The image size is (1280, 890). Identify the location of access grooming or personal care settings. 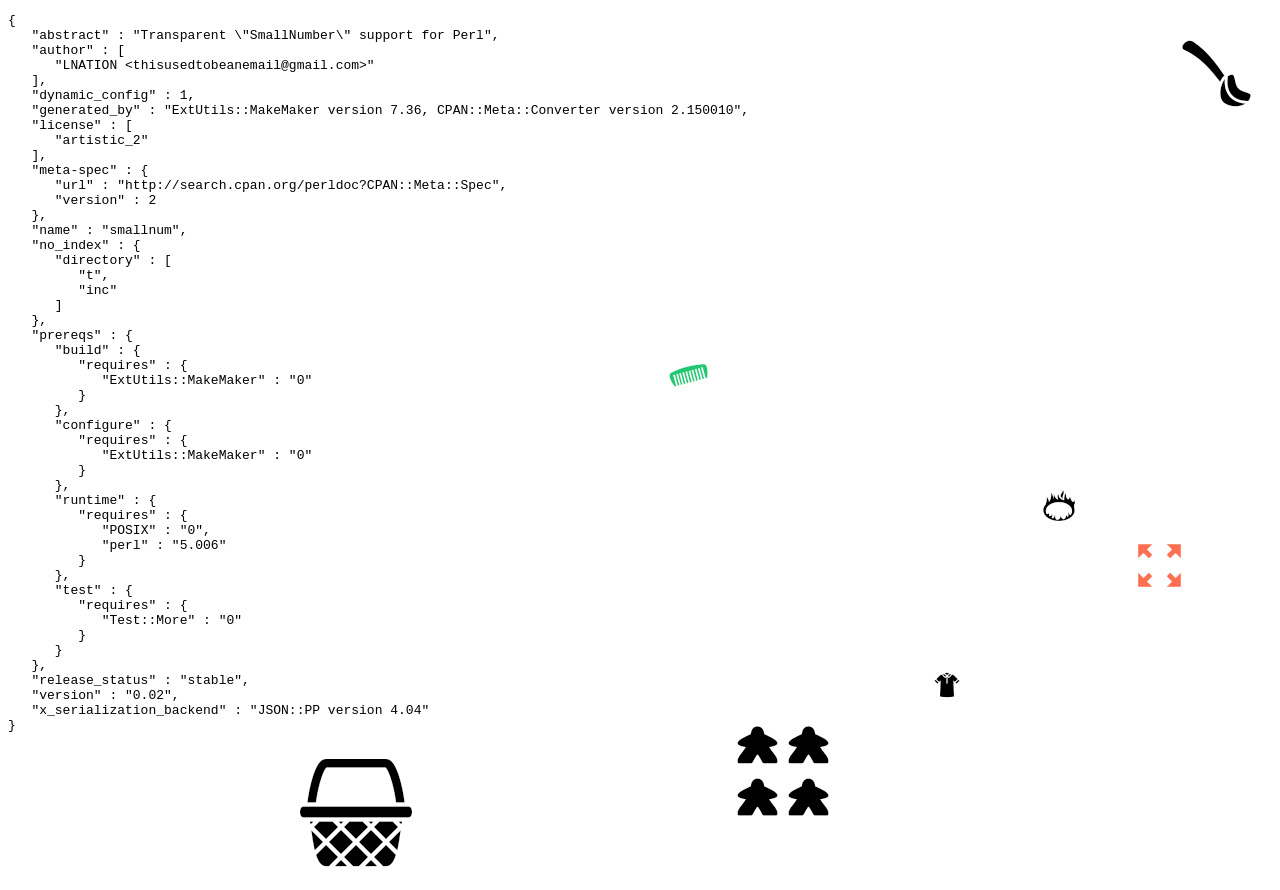
(688, 375).